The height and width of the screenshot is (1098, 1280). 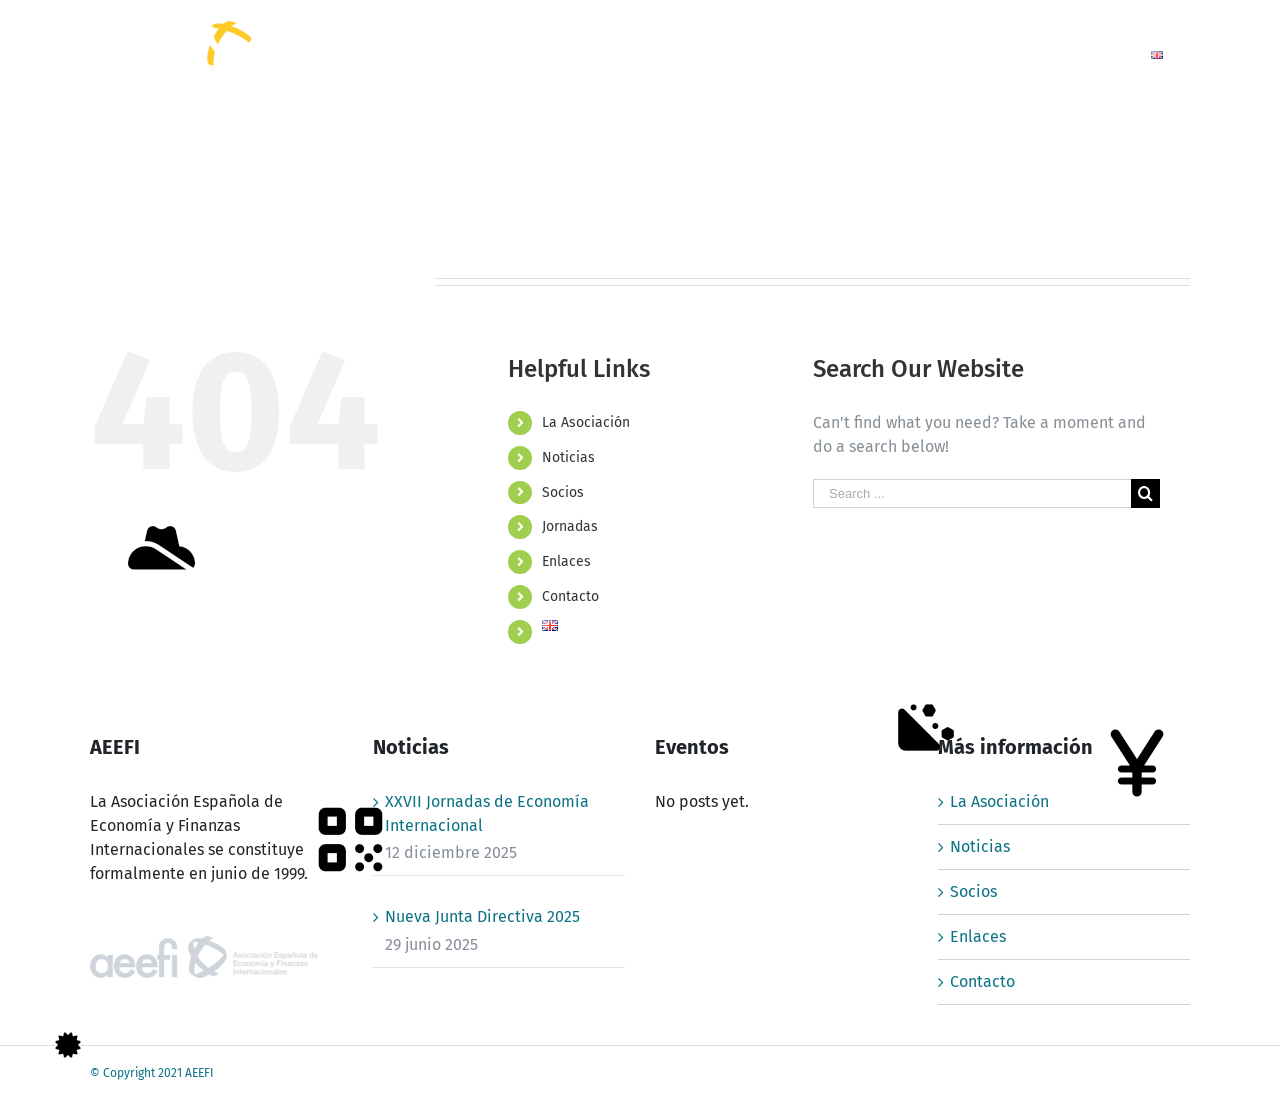 What do you see at coordinates (1137, 763) in the screenshot?
I see `view prices in japanese yen` at bounding box center [1137, 763].